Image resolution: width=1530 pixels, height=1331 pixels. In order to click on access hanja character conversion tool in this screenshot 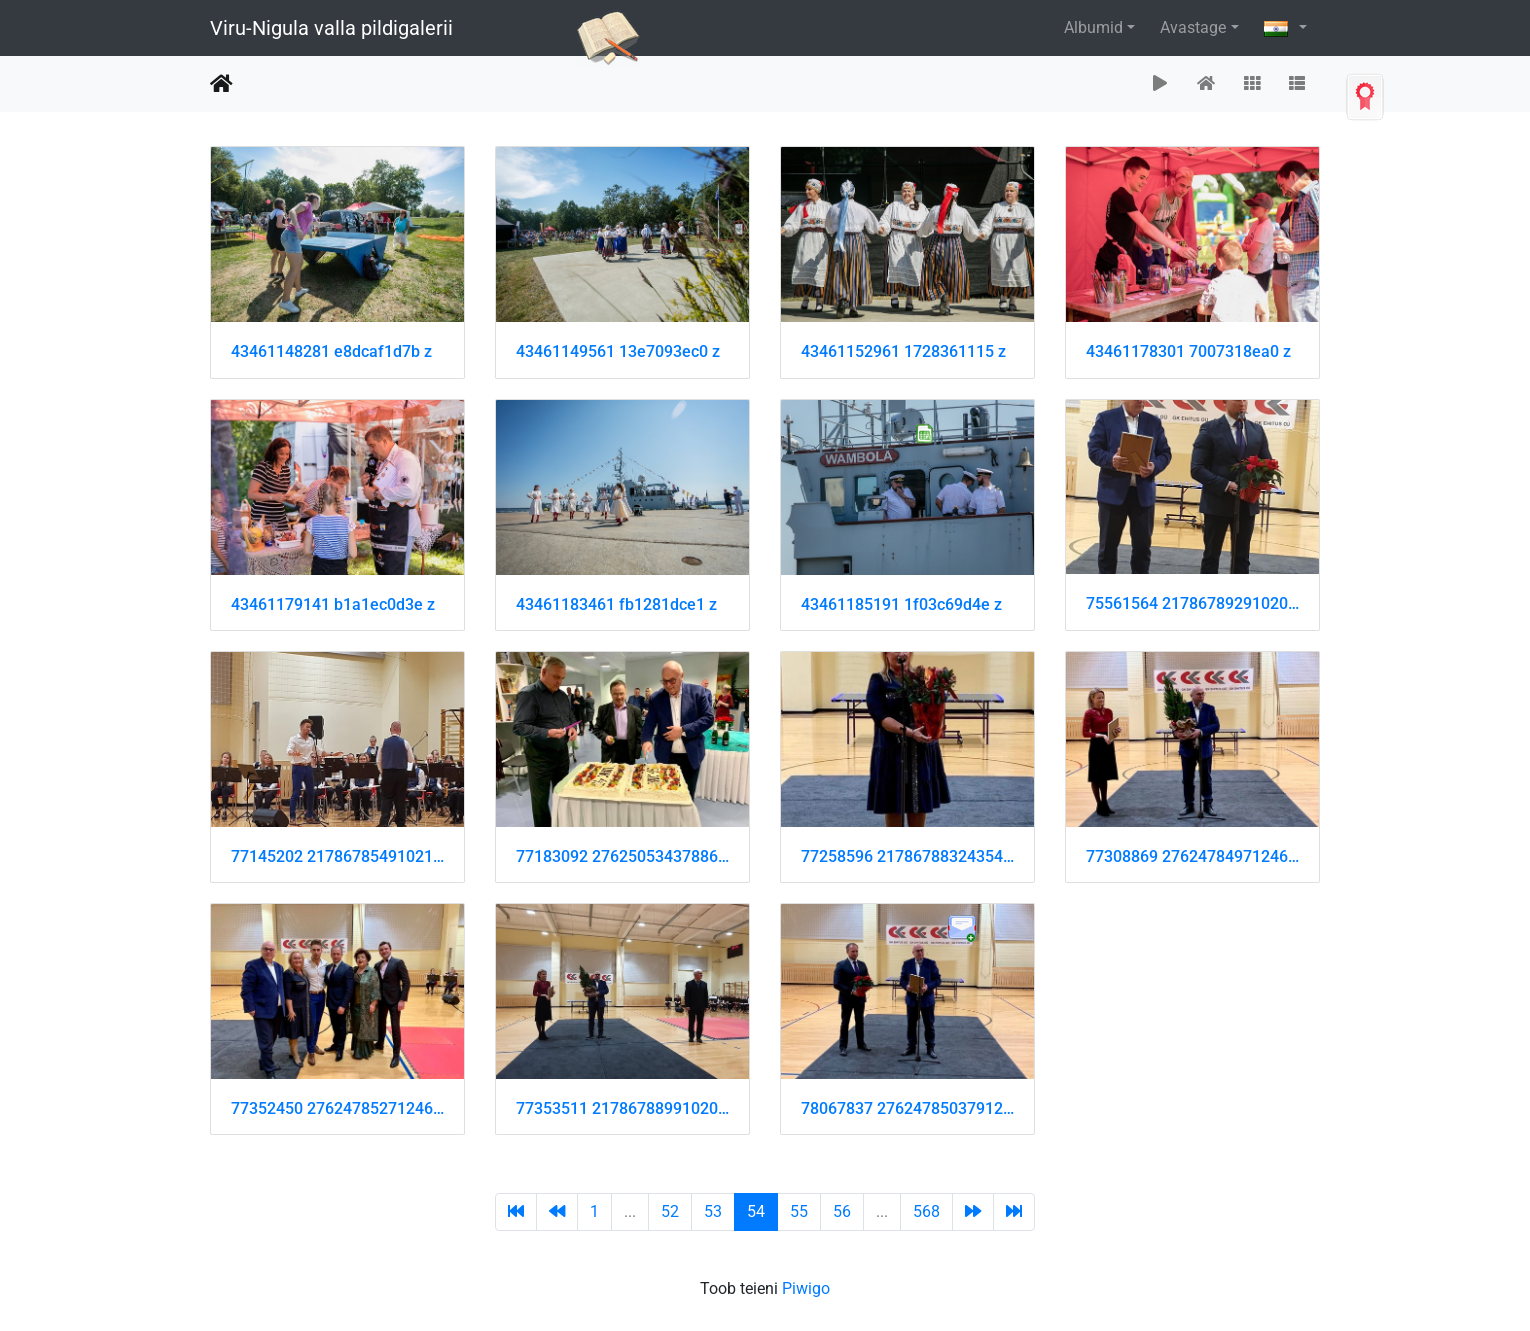, I will do `click(608, 36)`.